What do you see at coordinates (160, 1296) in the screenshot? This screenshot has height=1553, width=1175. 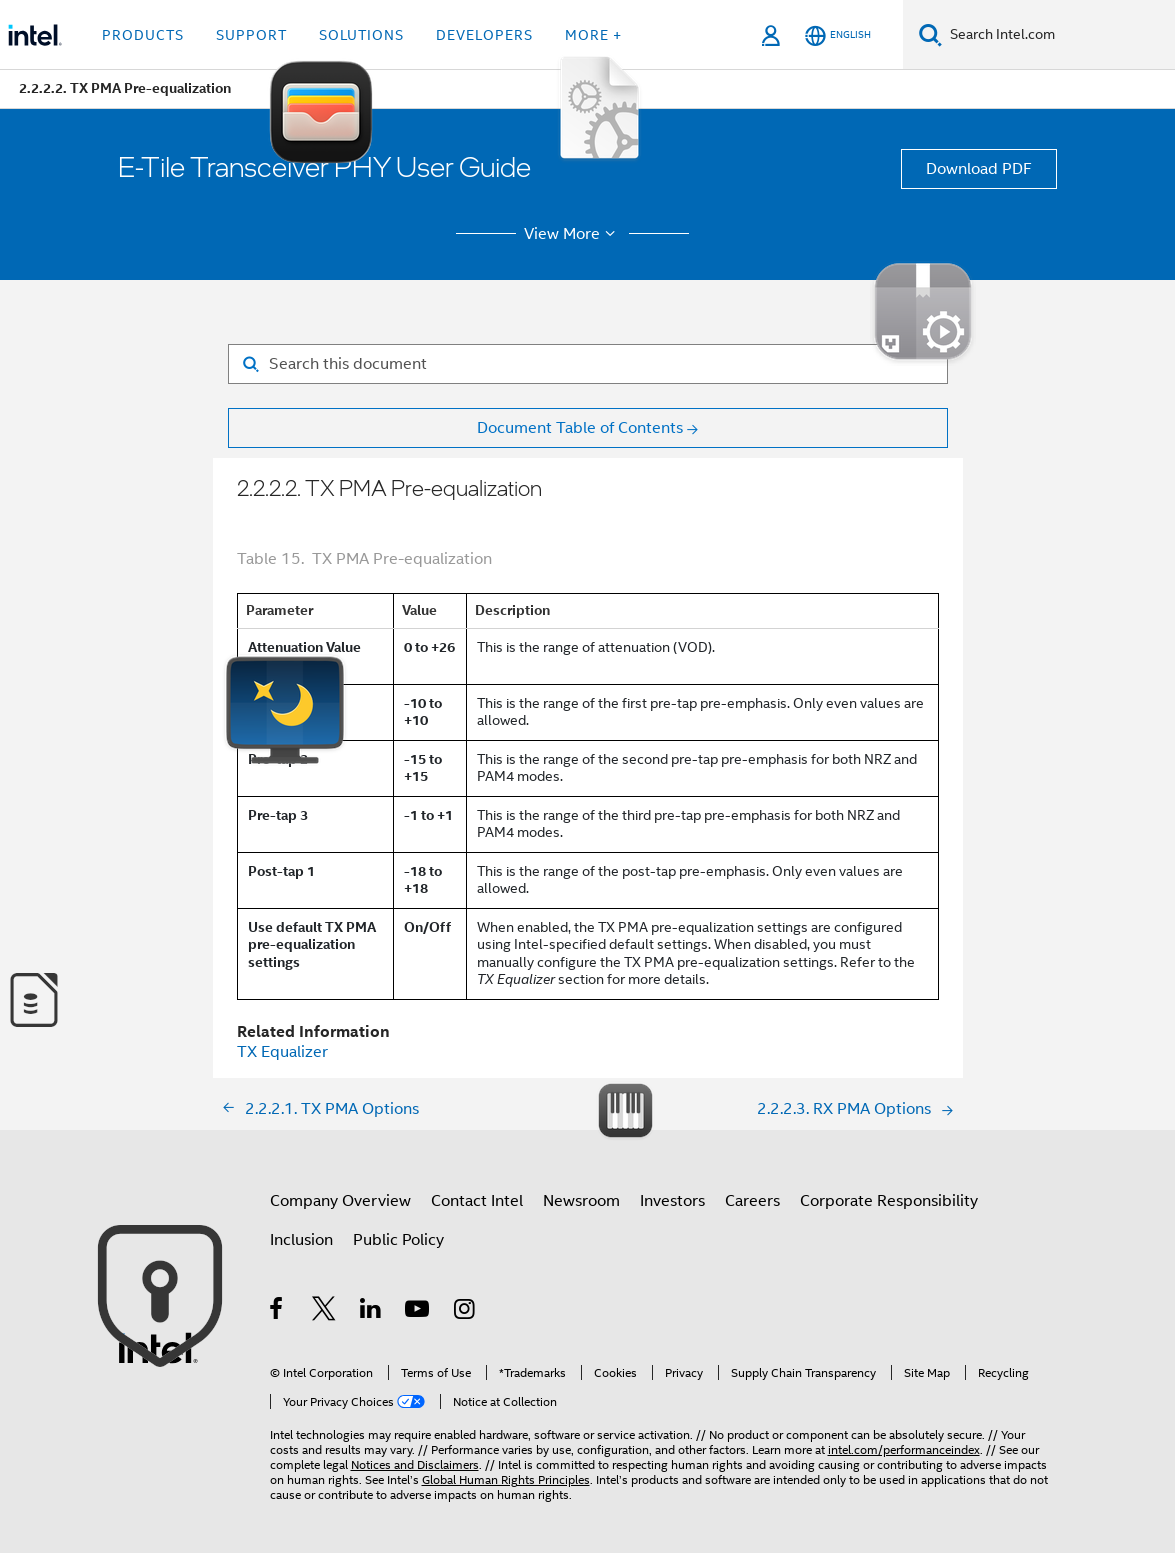 I see `access device security settings` at bounding box center [160, 1296].